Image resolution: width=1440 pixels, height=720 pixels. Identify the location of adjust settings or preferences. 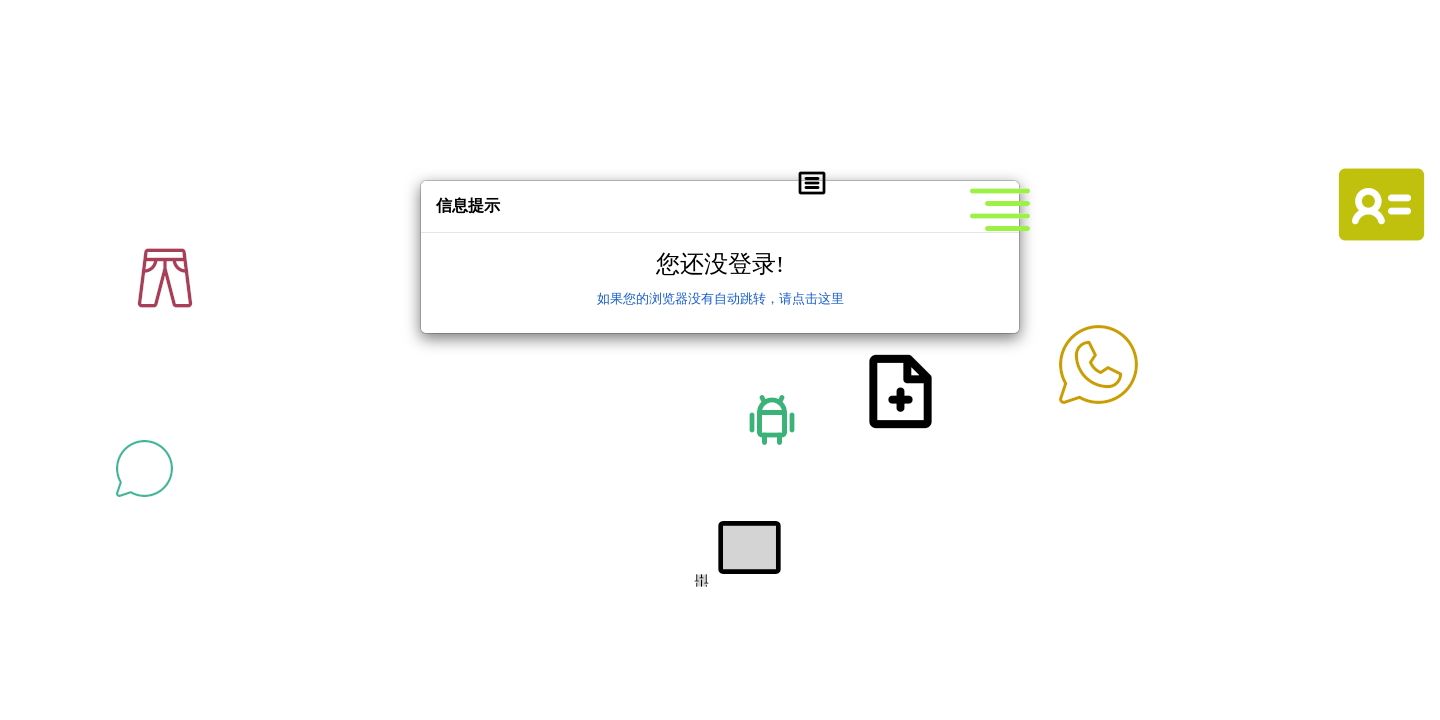
(701, 580).